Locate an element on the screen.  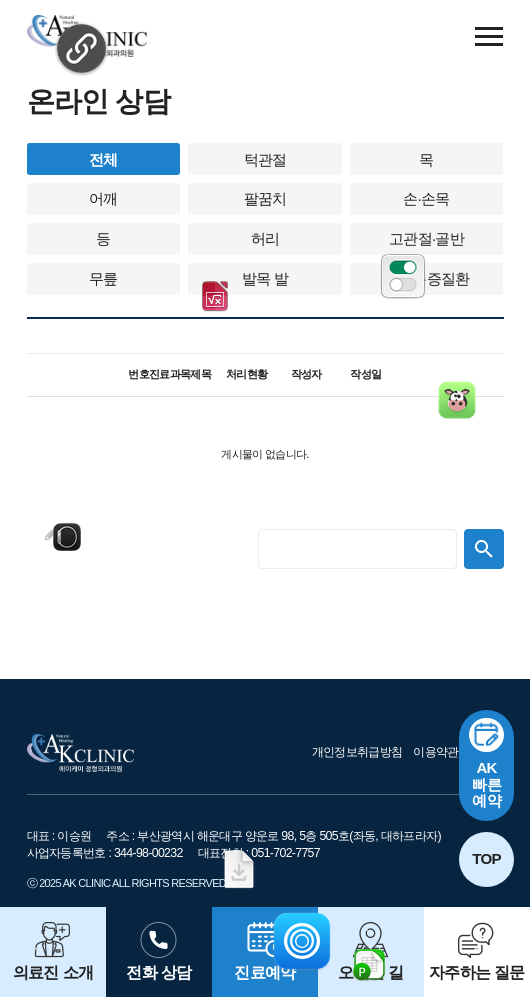
open the calf audio plugin suite is located at coordinates (457, 400).